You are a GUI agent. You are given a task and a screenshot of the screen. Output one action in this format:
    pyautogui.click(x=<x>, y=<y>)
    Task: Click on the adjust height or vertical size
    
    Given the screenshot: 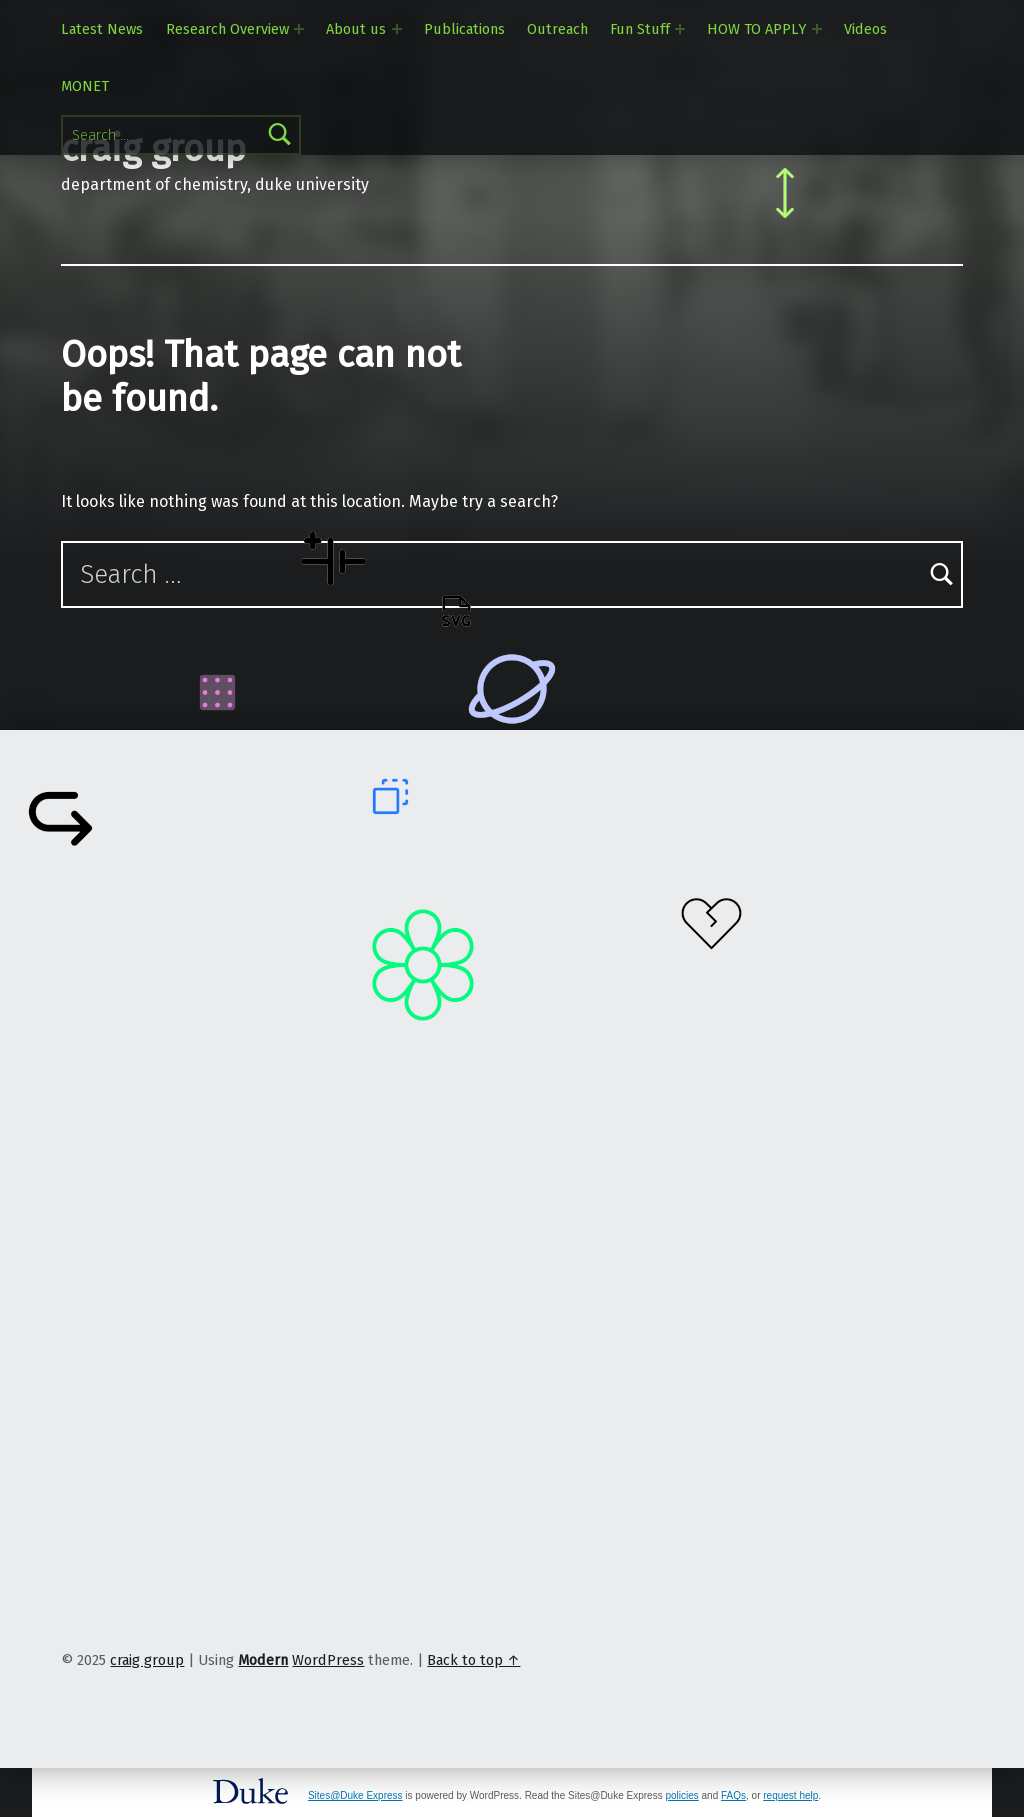 What is the action you would take?
    pyautogui.click(x=785, y=193)
    